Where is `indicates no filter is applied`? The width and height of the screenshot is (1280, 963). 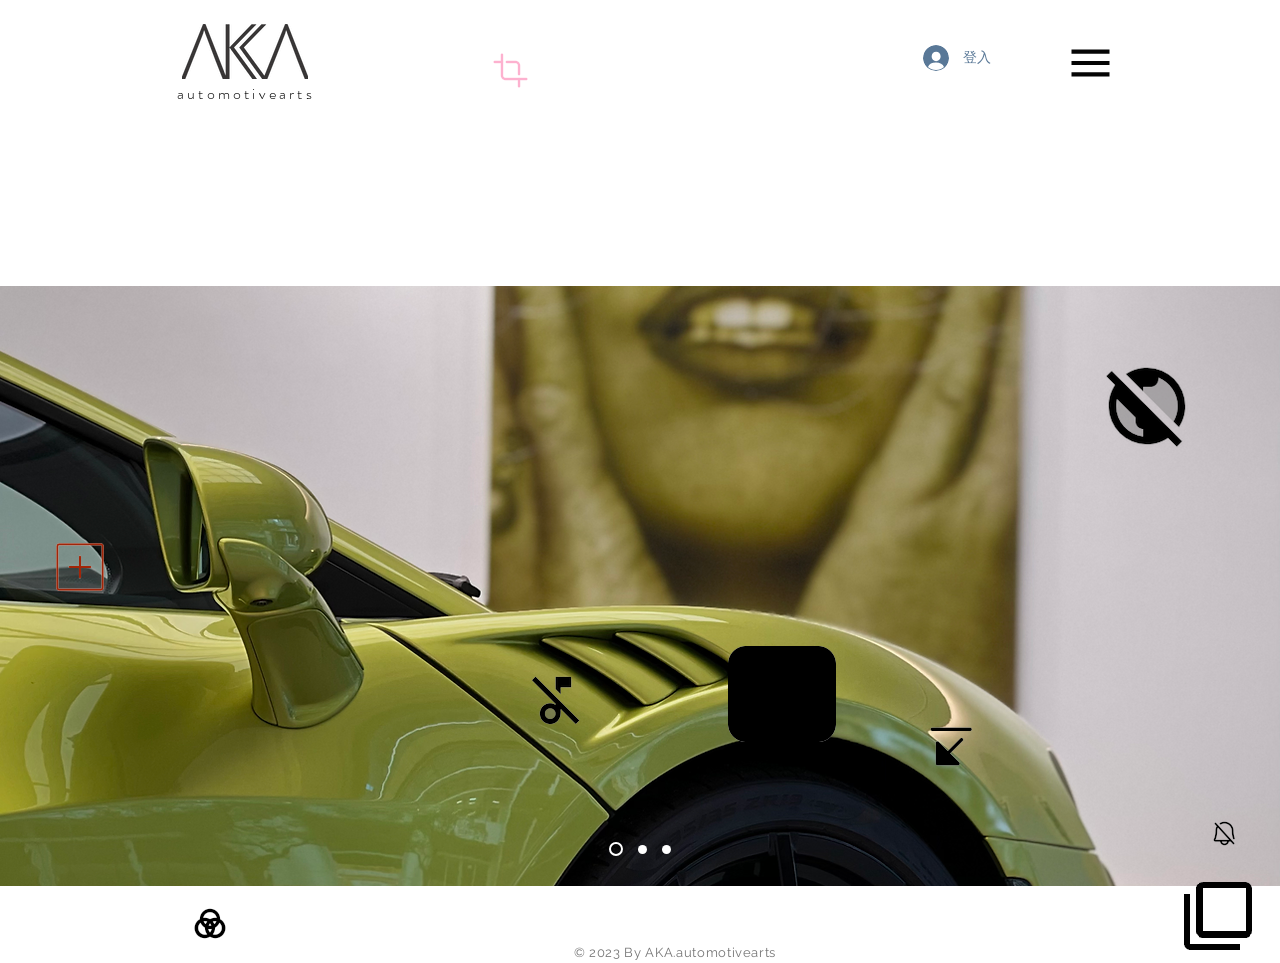 indicates no filter is applied is located at coordinates (1218, 916).